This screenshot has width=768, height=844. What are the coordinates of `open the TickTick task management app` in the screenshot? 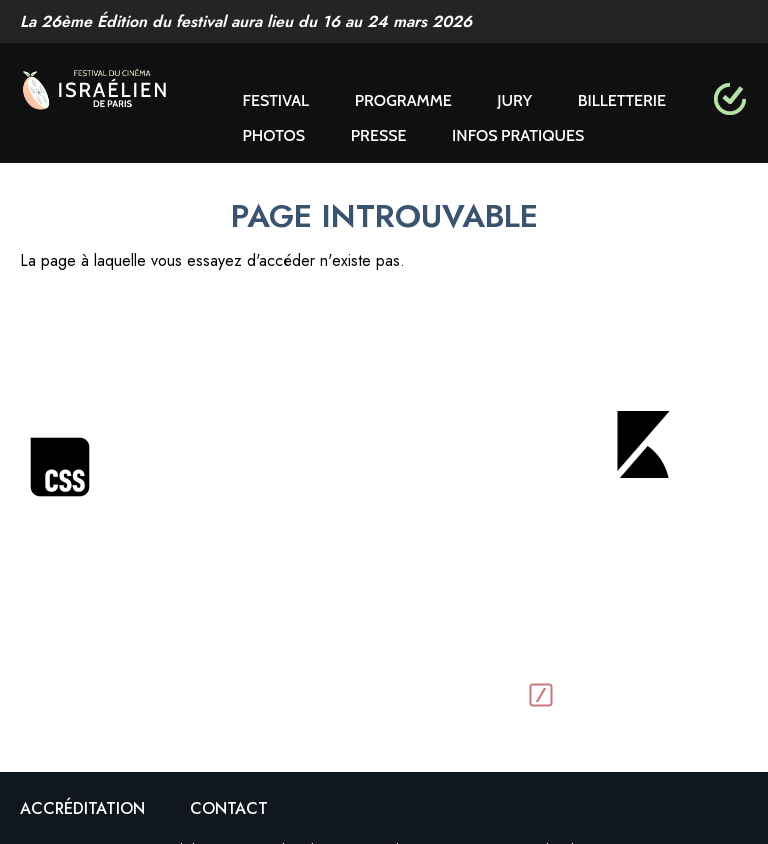 It's located at (730, 99).